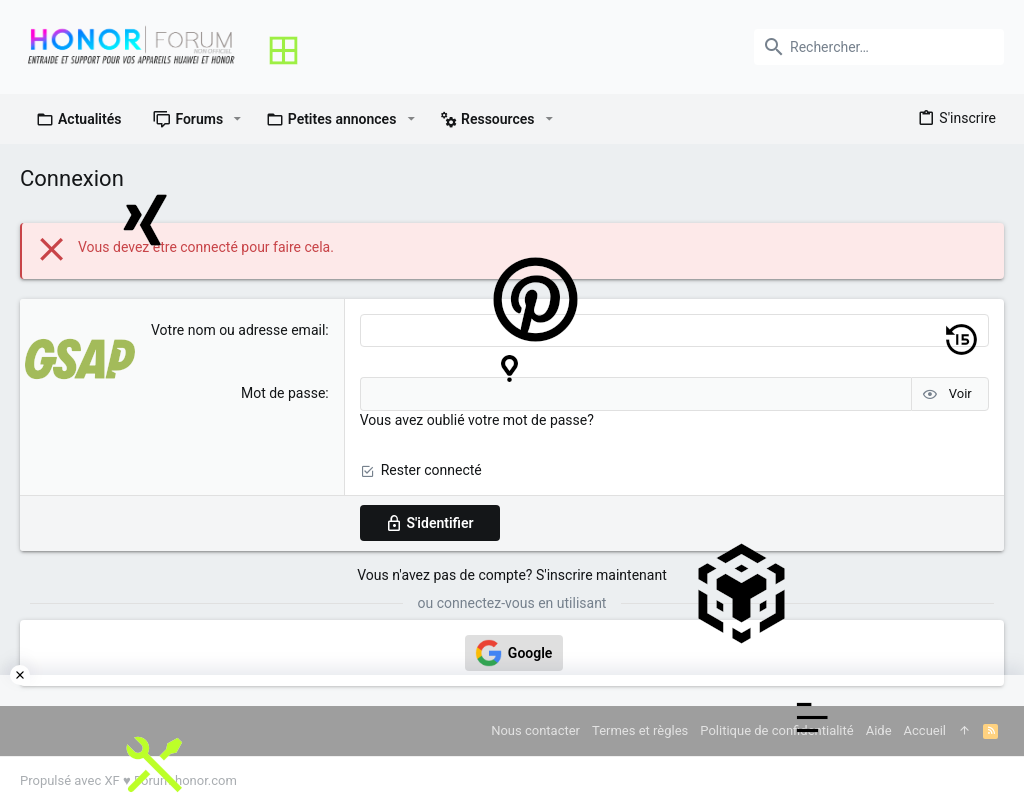  Describe the element at coordinates (155, 765) in the screenshot. I see `access settings and configuration options` at that location.